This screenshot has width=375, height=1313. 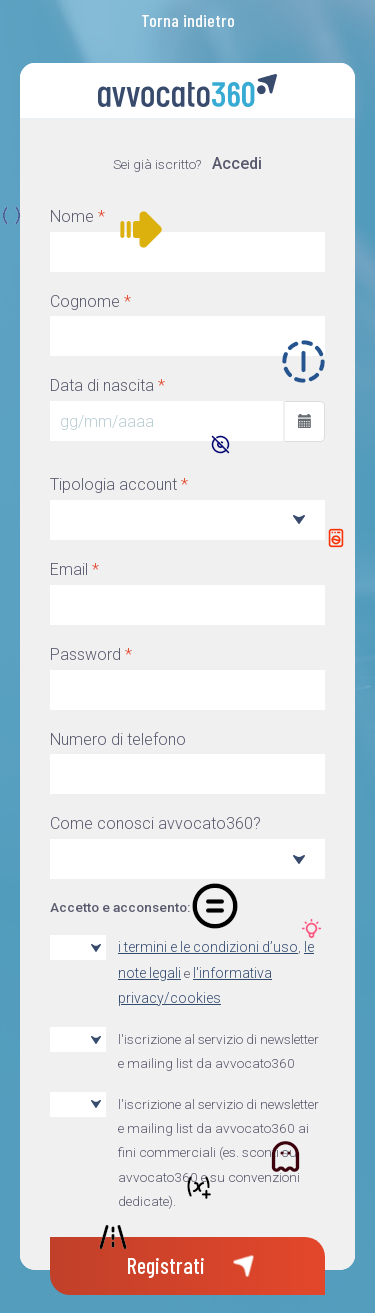 What do you see at coordinates (311, 928) in the screenshot?
I see `view tips or suggestions` at bounding box center [311, 928].